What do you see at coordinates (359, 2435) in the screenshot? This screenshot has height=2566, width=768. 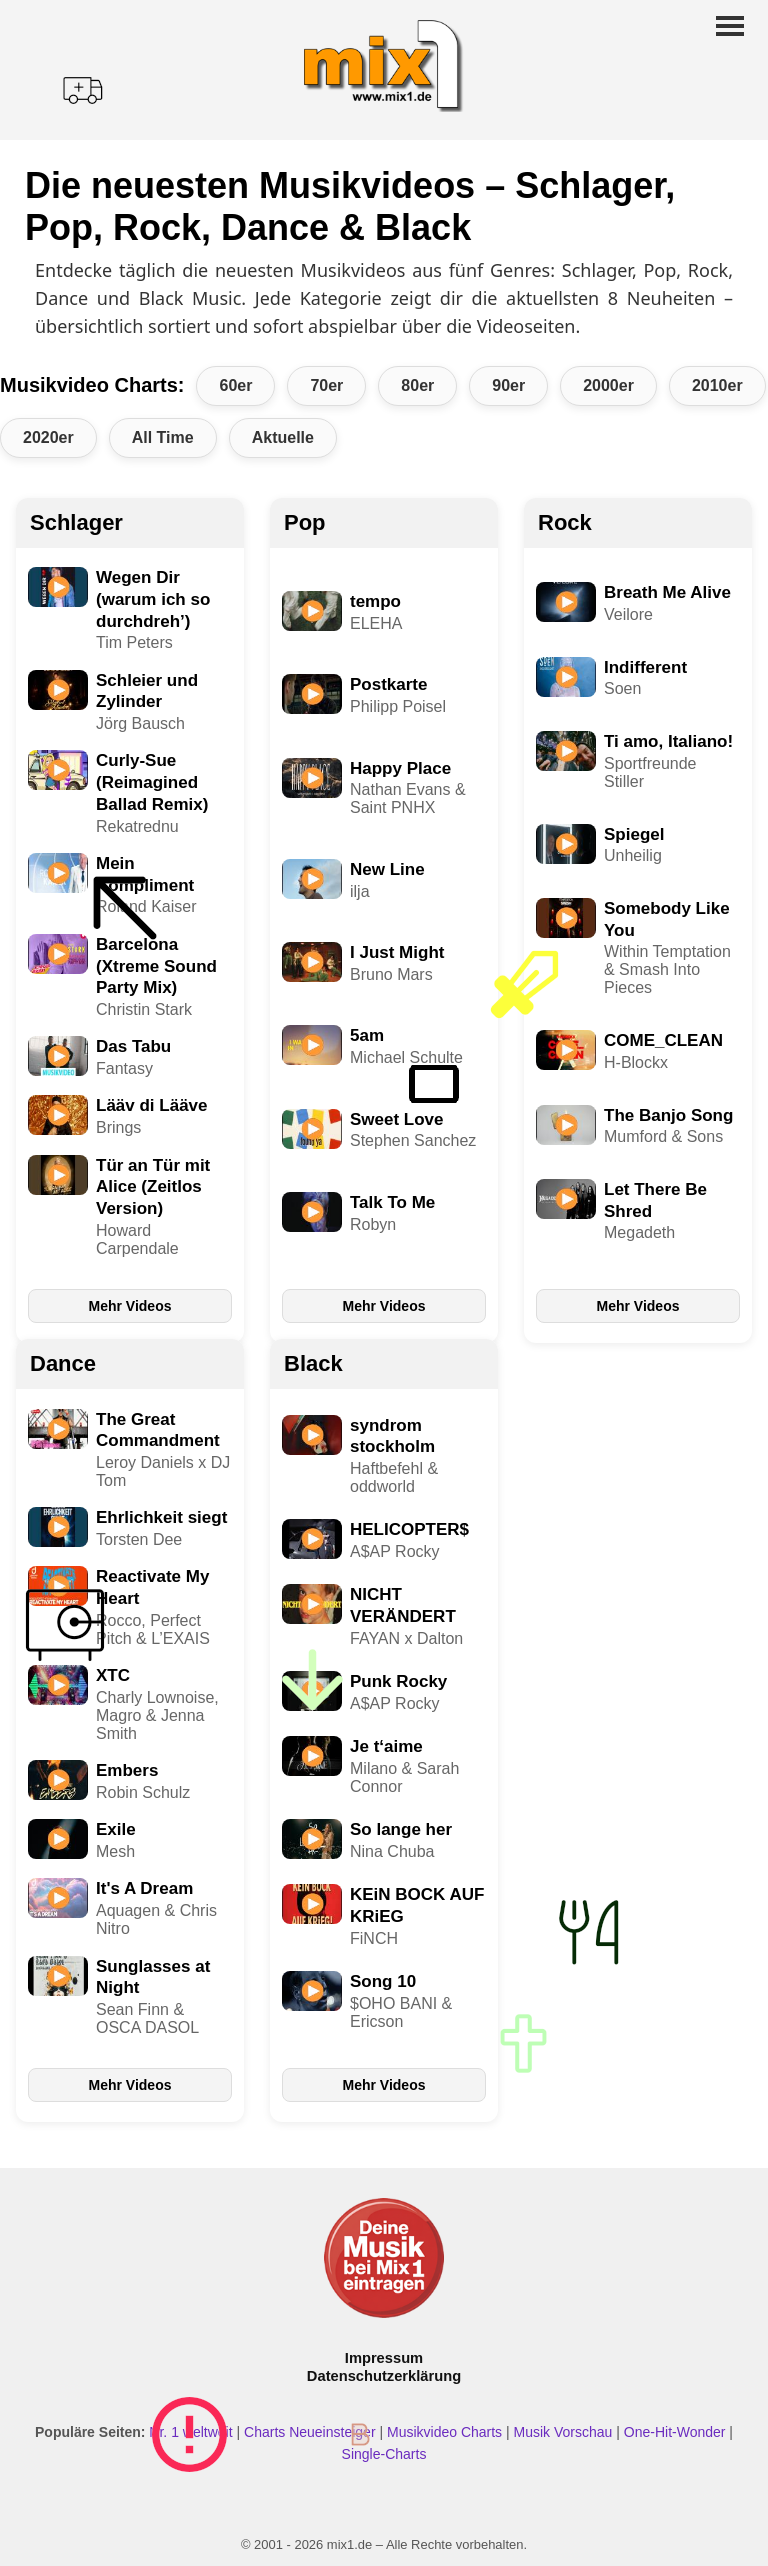 I see `apply bold formatting to selected text` at bounding box center [359, 2435].